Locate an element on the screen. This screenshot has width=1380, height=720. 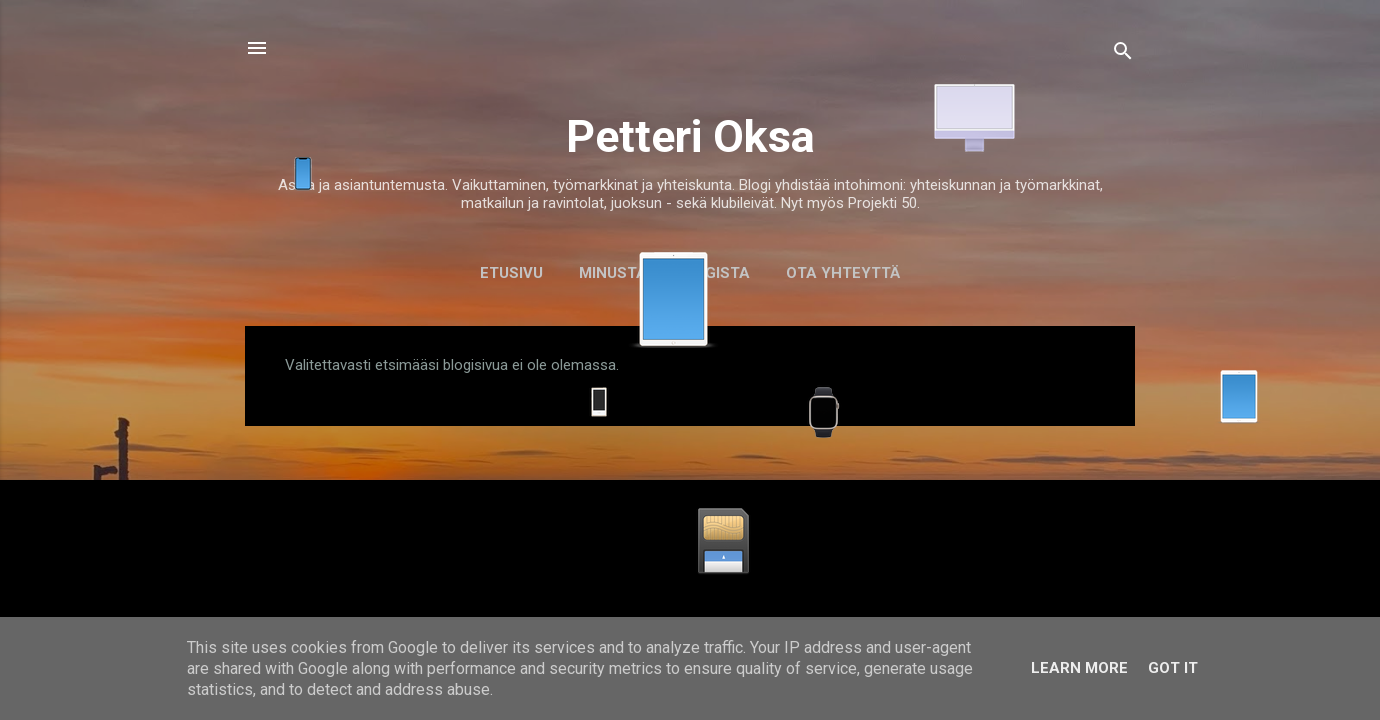
iPhone XR device icon for system identification is located at coordinates (303, 174).